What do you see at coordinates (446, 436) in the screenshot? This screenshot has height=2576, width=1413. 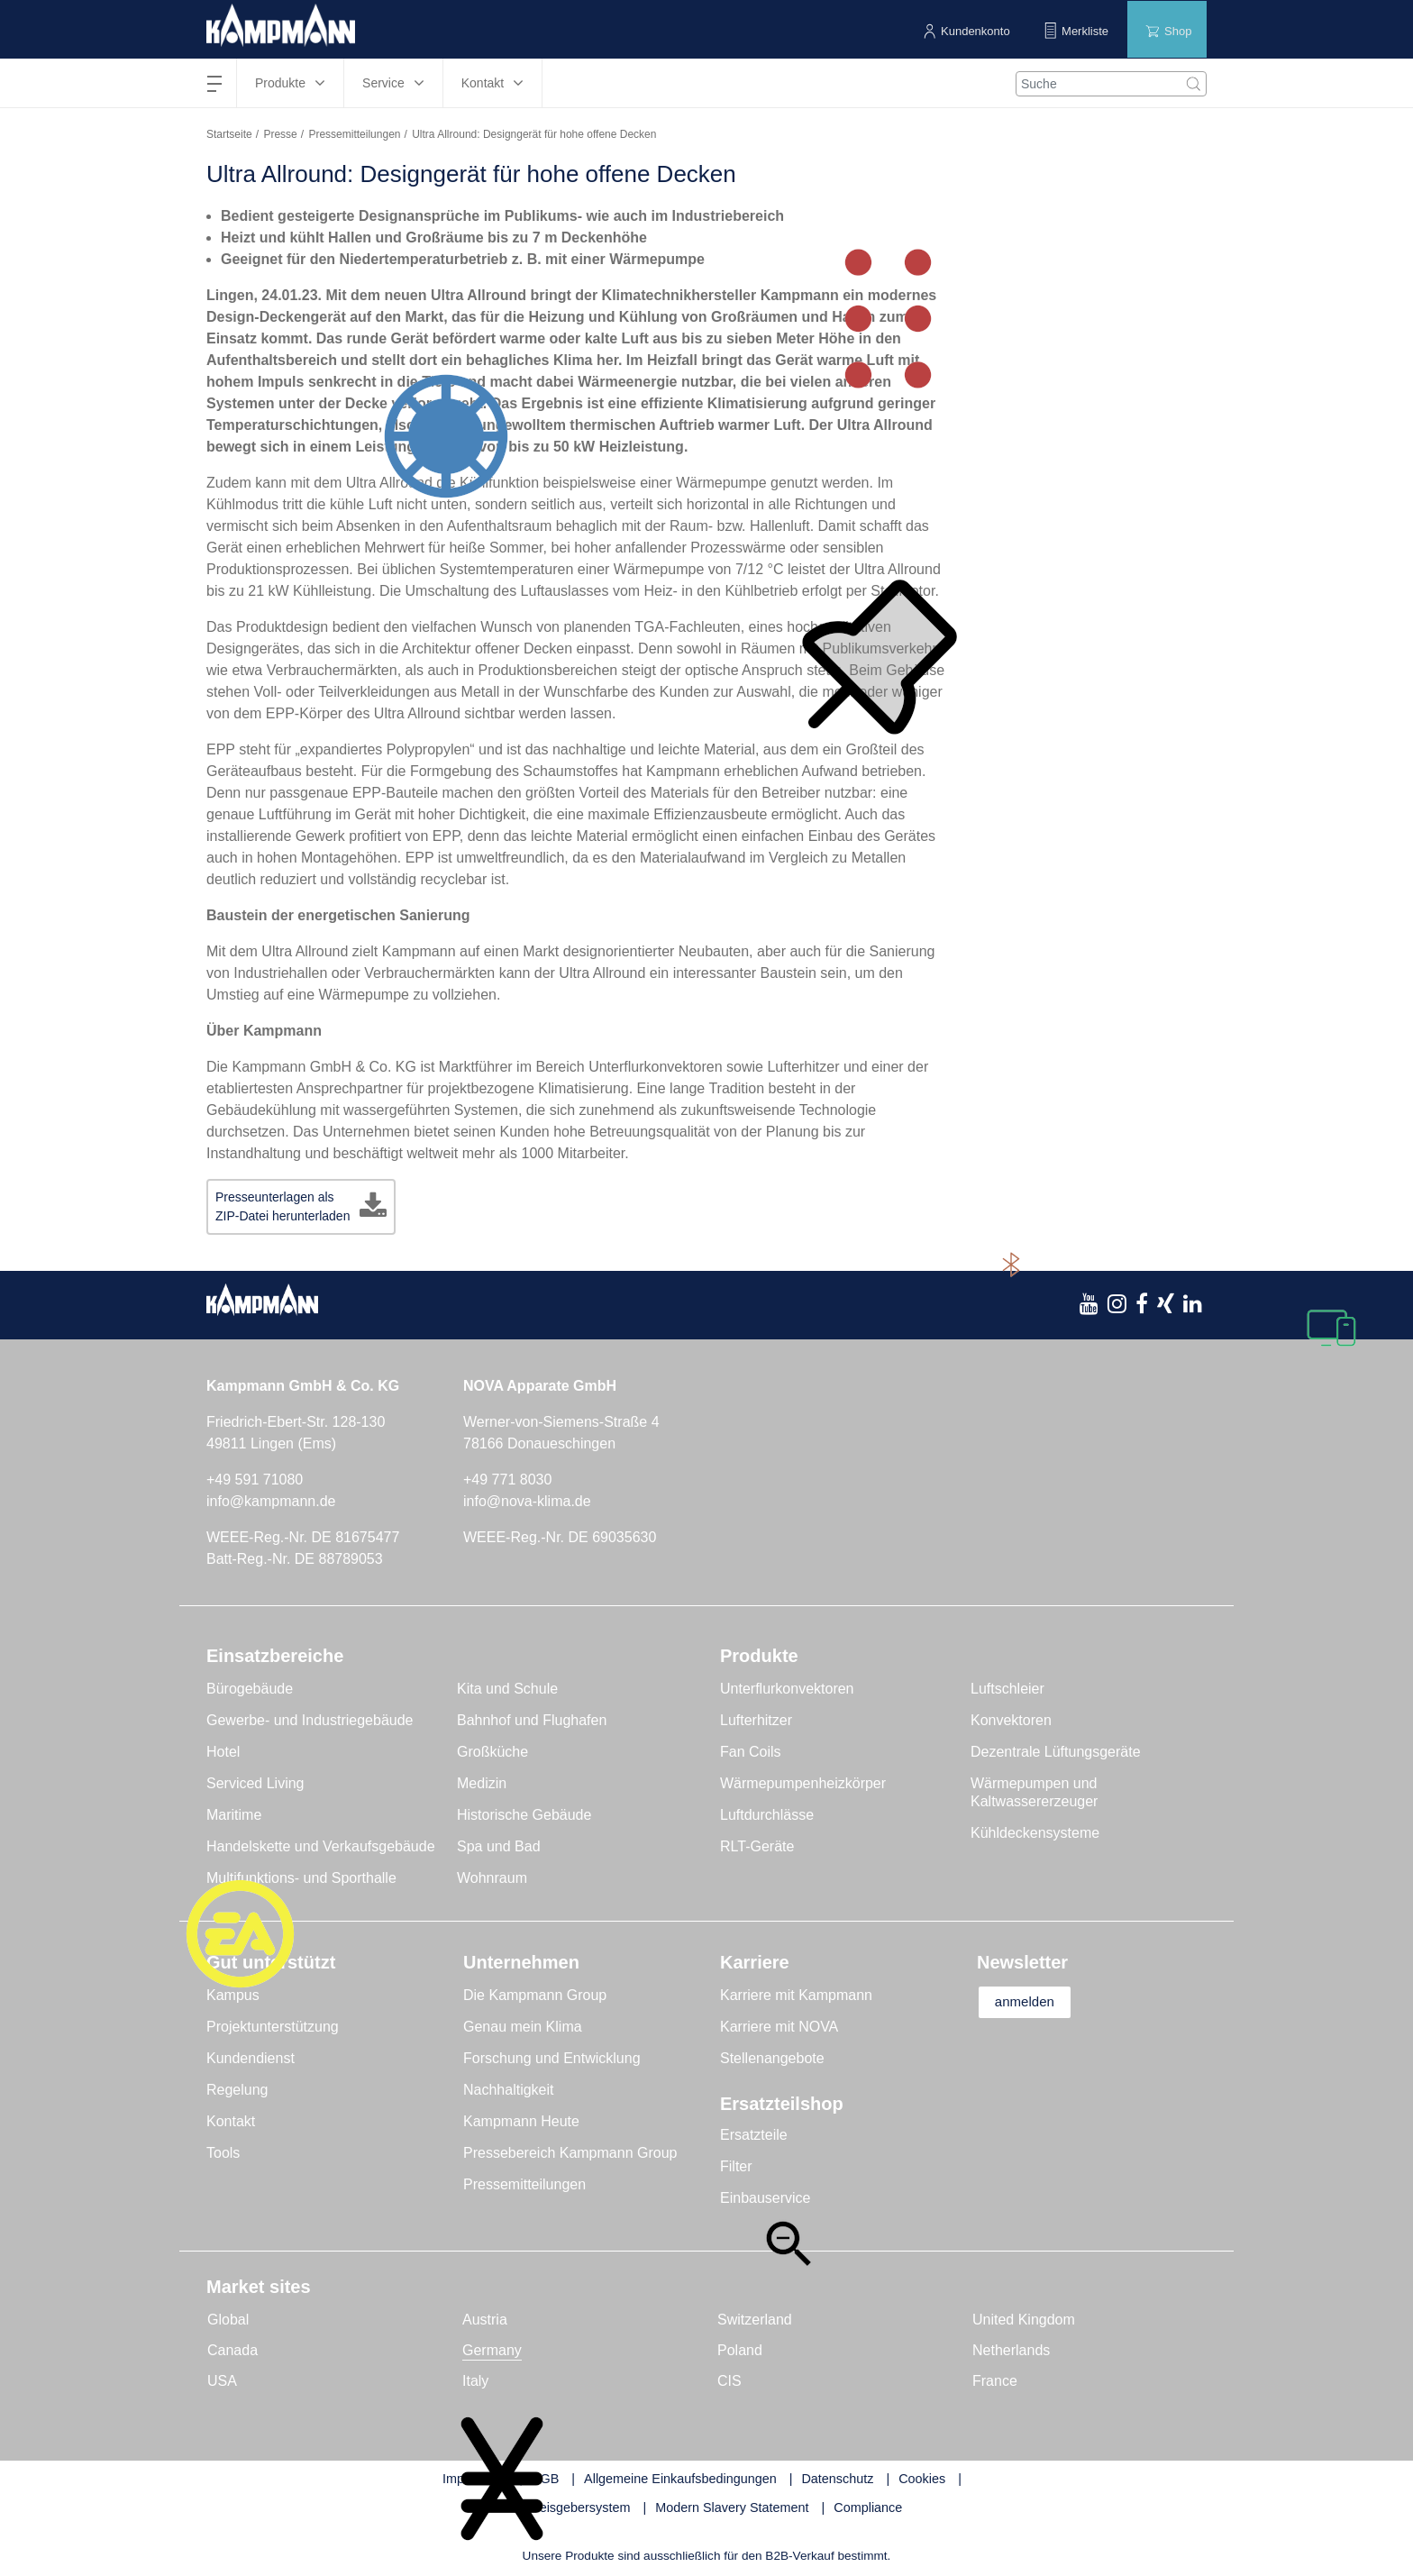 I see `access casino or gambling games` at bounding box center [446, 436].